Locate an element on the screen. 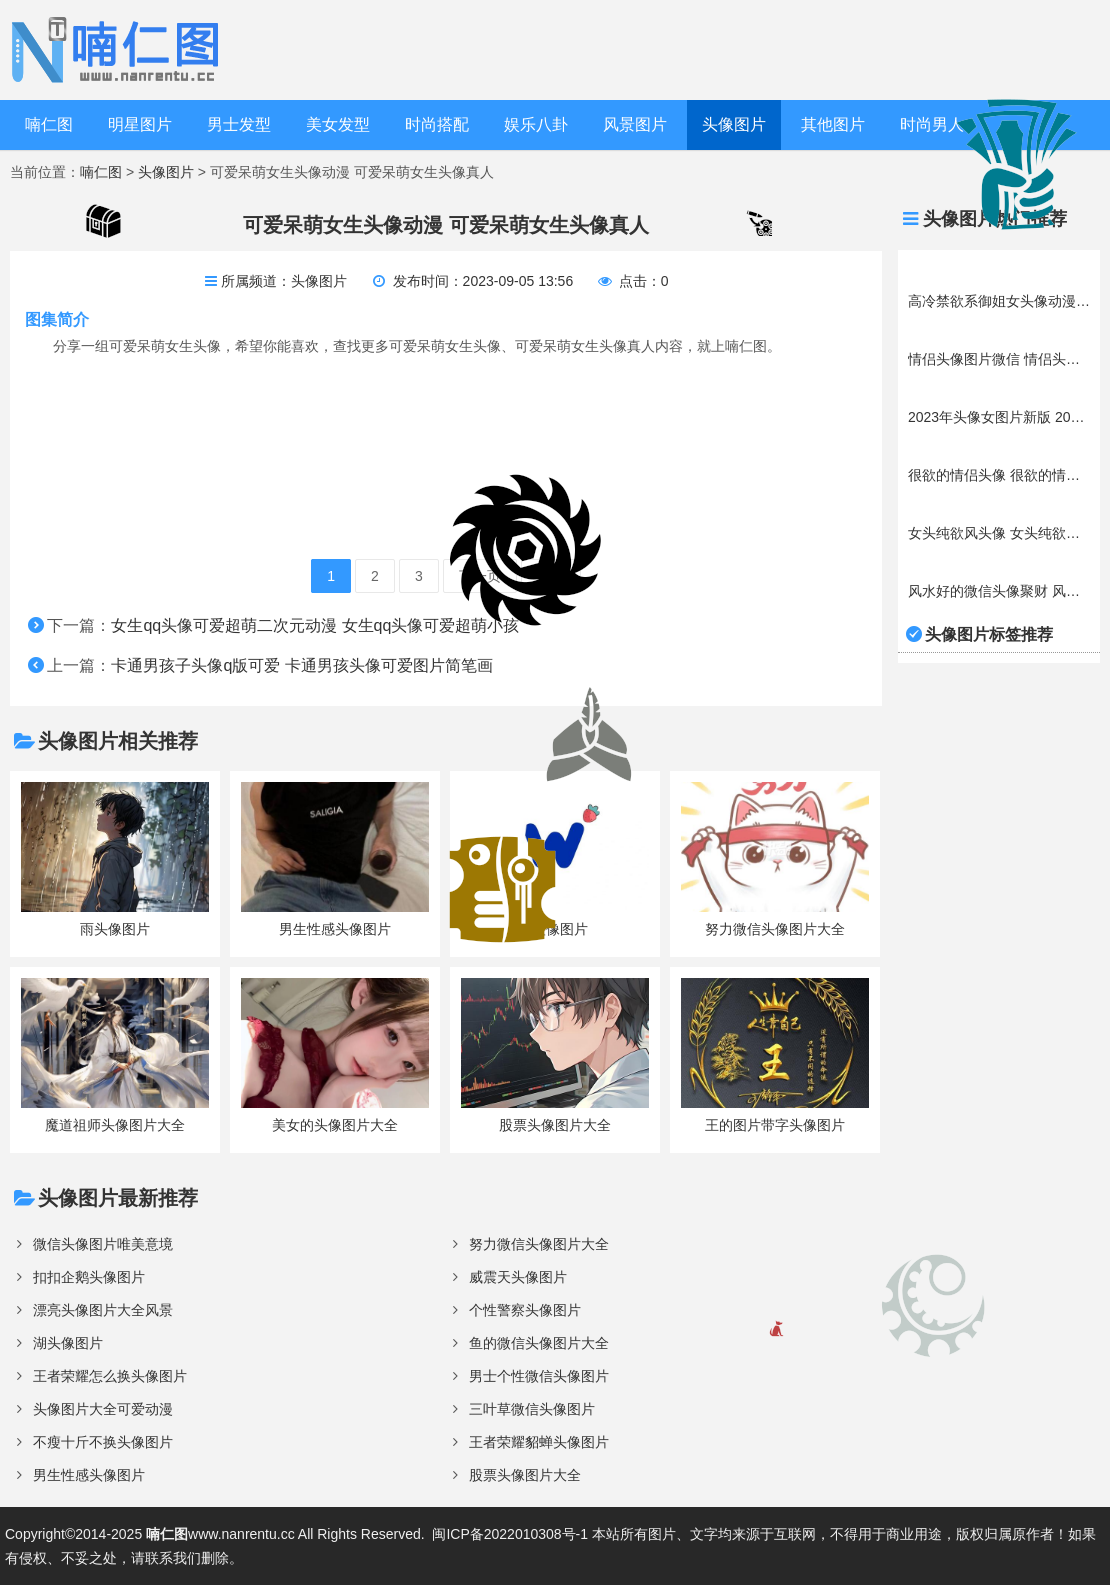  indicates a sawblade or cutting tool in a game interface is located at coordinates (525, 548).